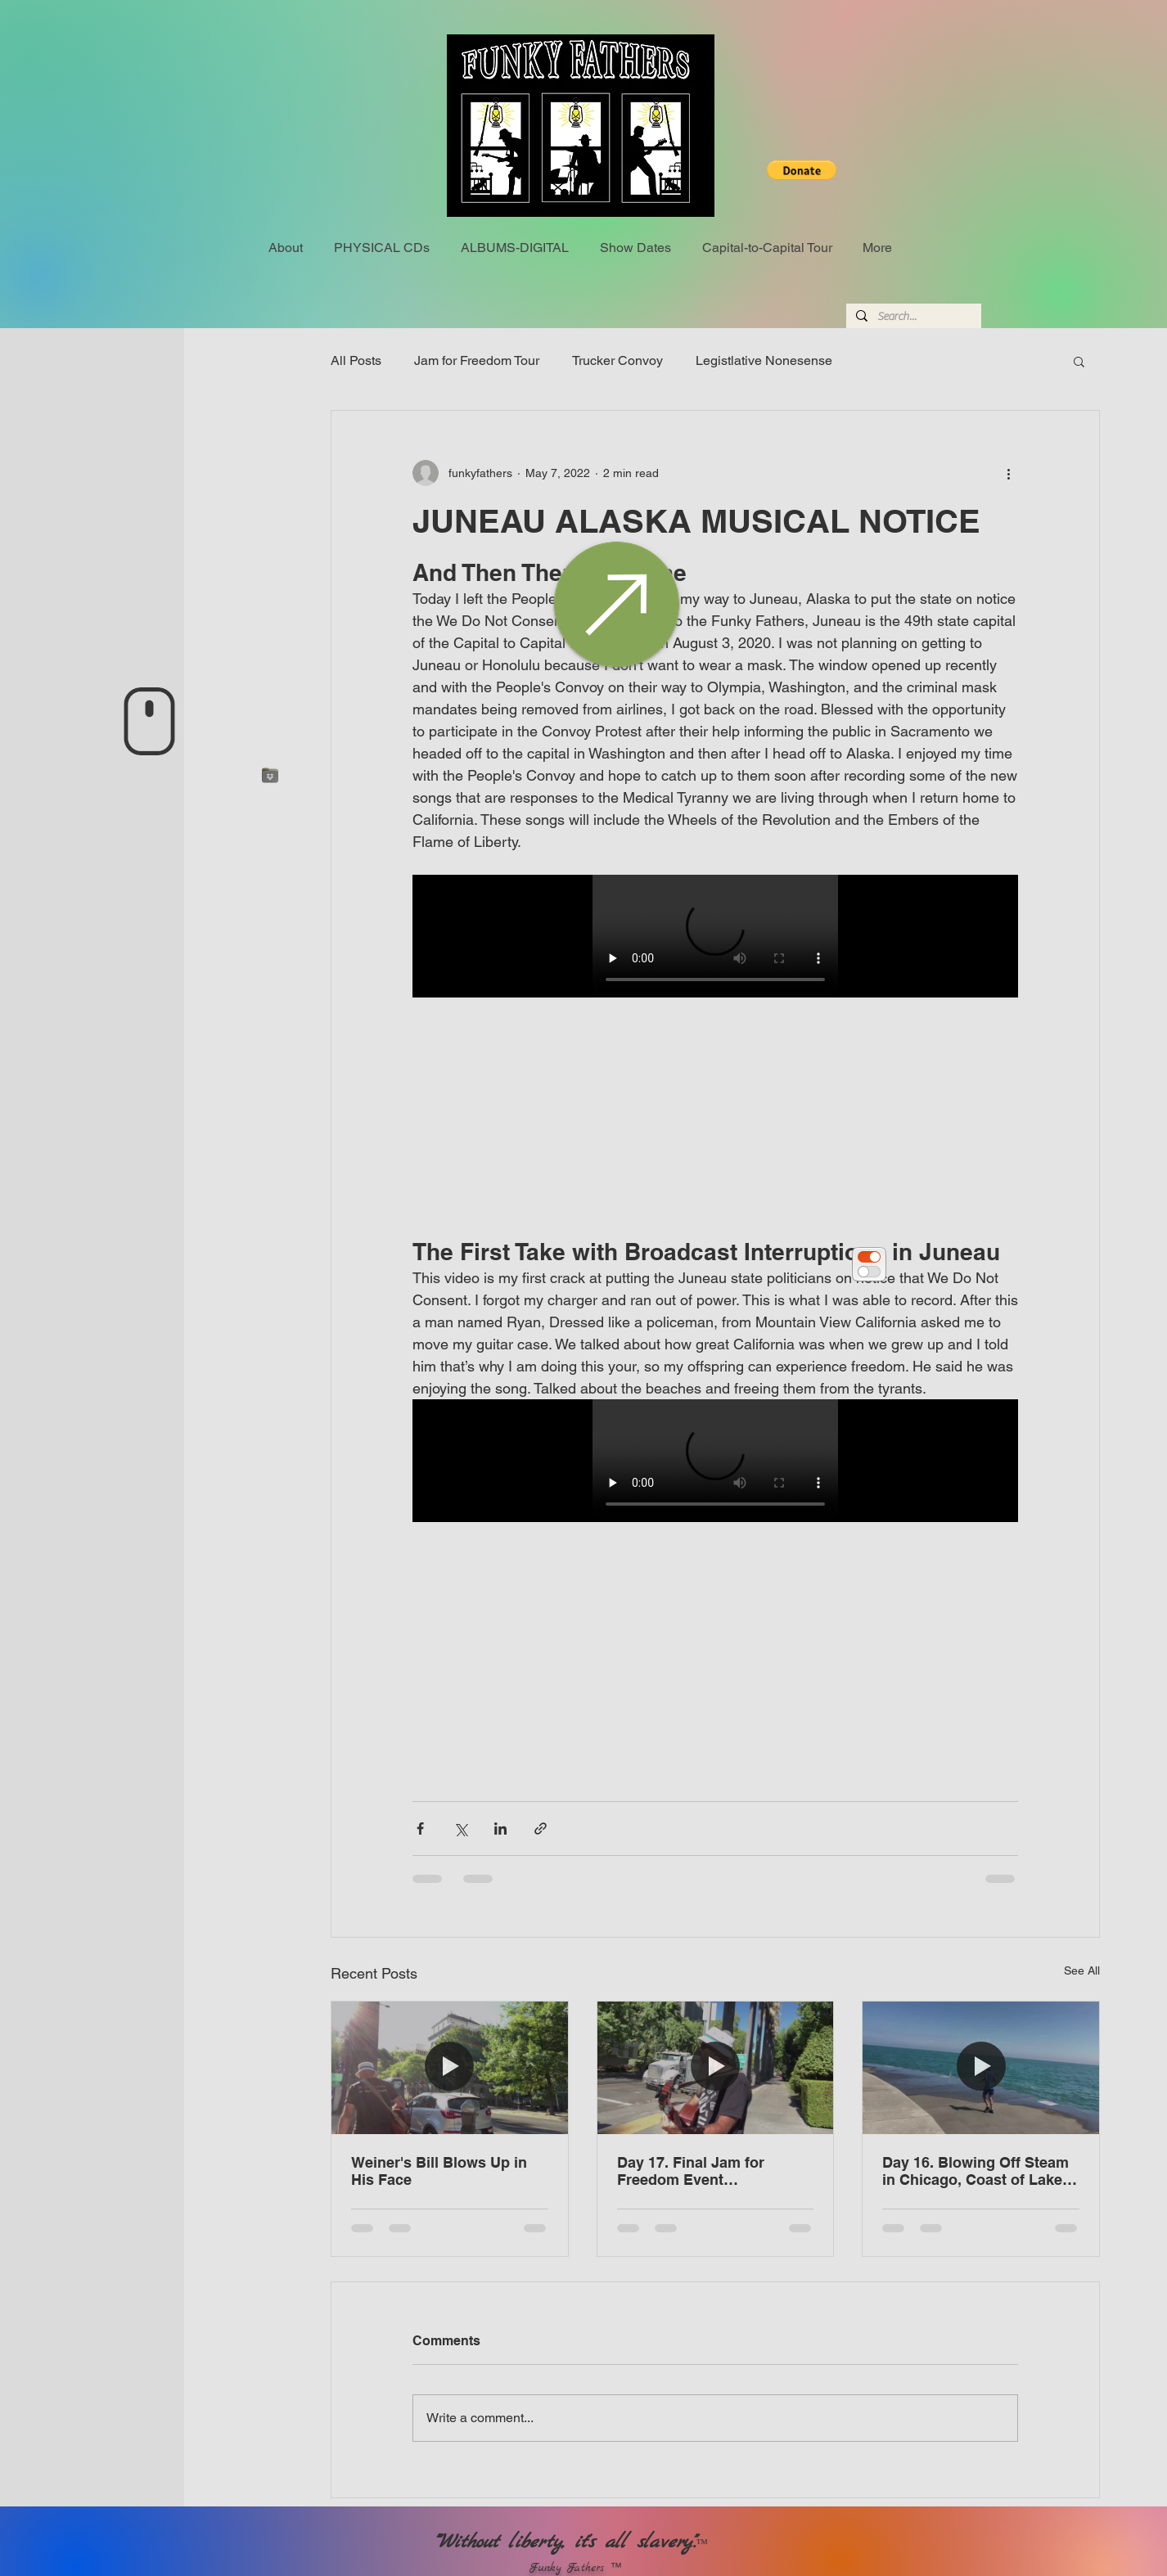  What do you see at coordinates (149, 721) in the screenshot?
I see `access mouse settings` at bounding box center [149, 721].